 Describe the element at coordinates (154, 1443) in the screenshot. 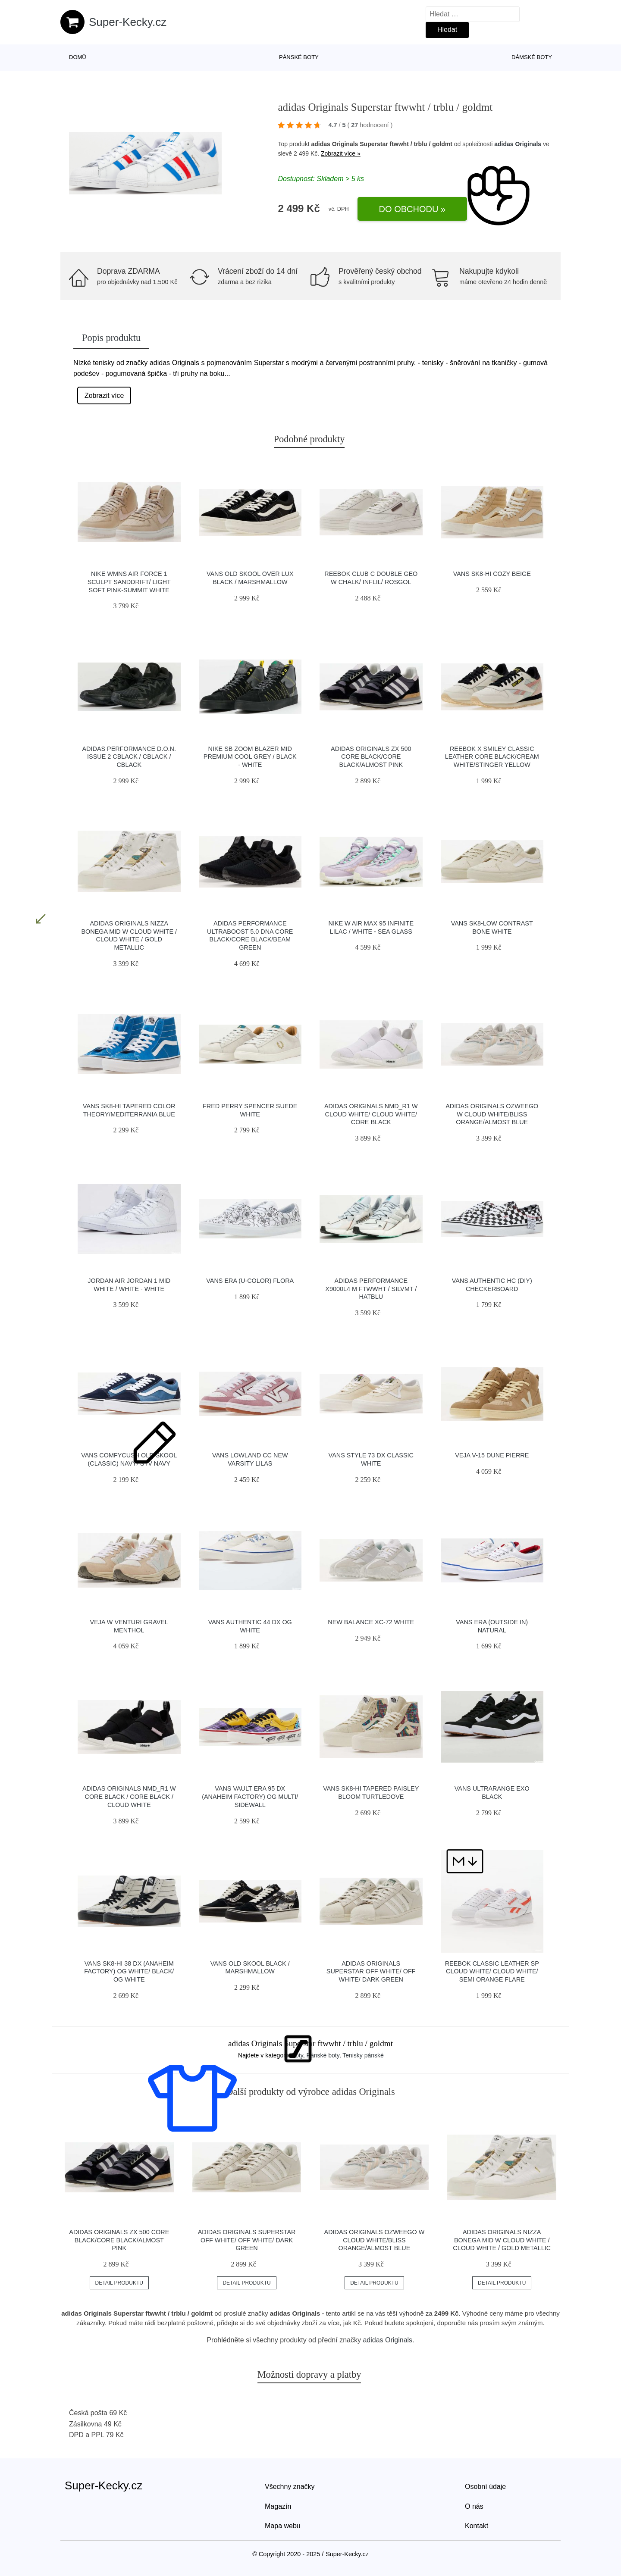

I see `edit content or text` at that location.